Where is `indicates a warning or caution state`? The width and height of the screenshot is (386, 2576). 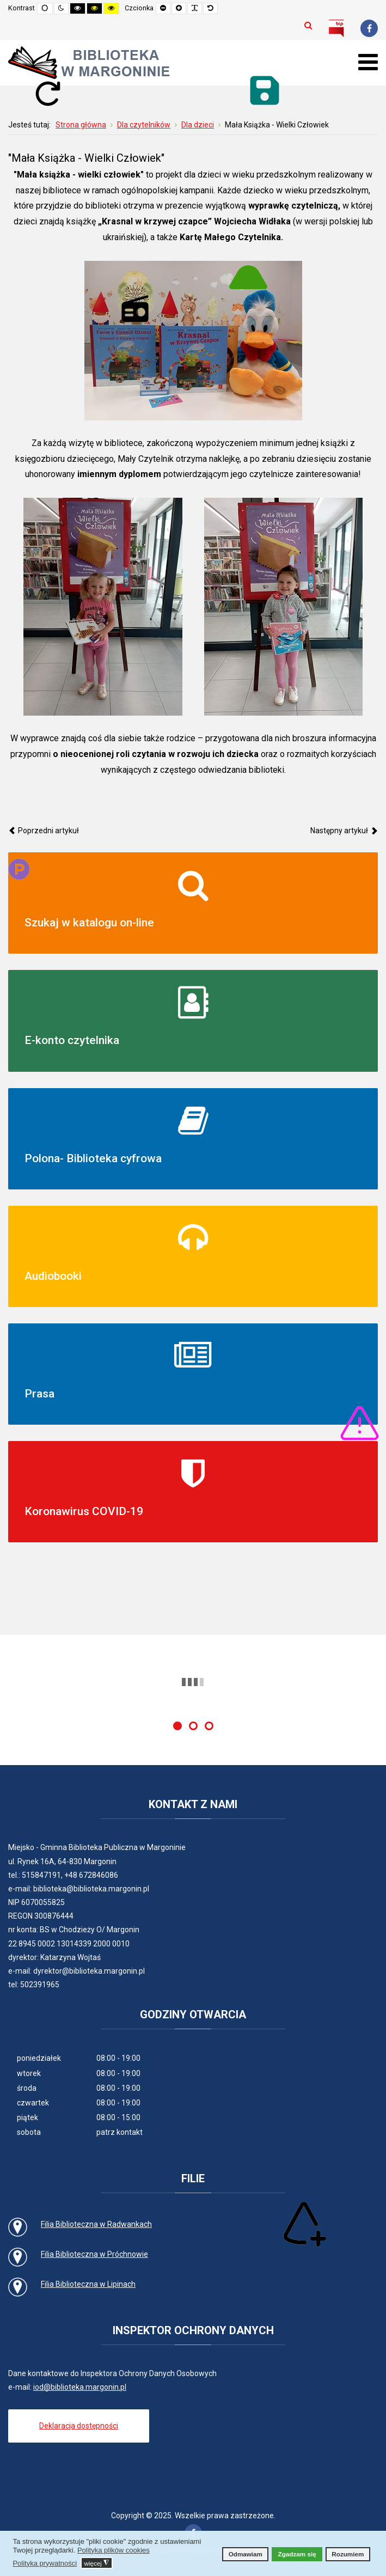
indicates a warning or caution state is located at coordinates (359, 1423).